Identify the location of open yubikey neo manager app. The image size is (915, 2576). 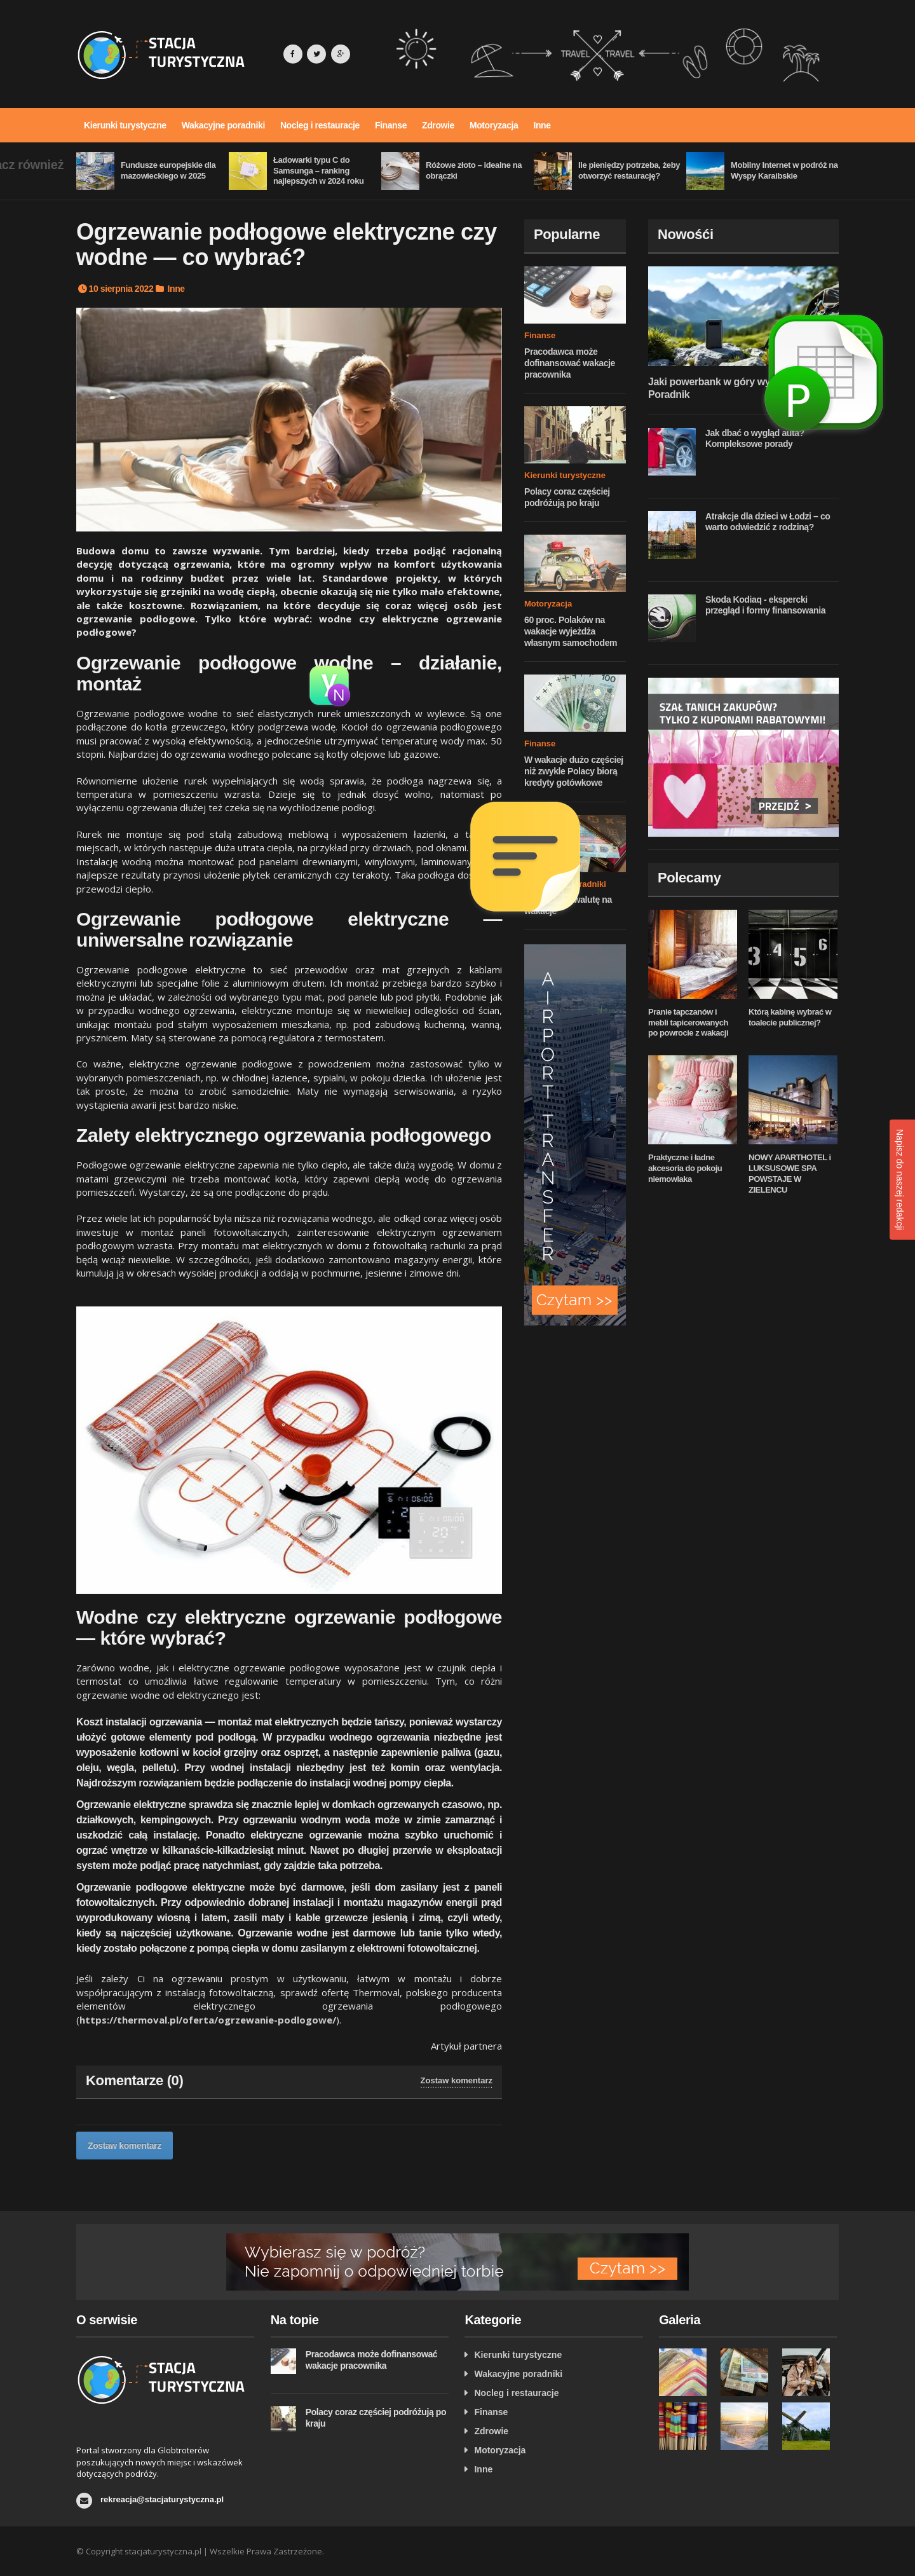
(329, 685).